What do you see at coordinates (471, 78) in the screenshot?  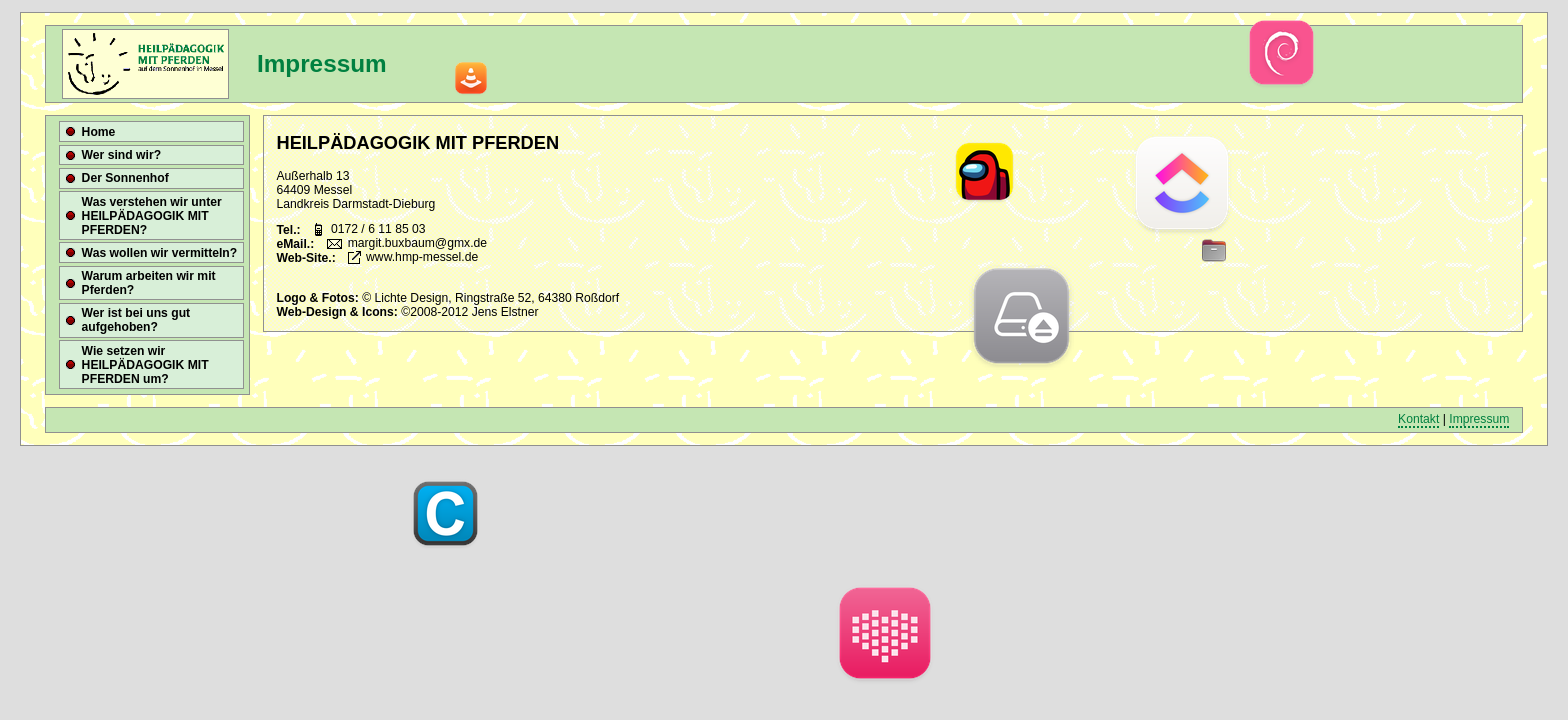 I see `open VLC media player` at bounding box center [471, 78].